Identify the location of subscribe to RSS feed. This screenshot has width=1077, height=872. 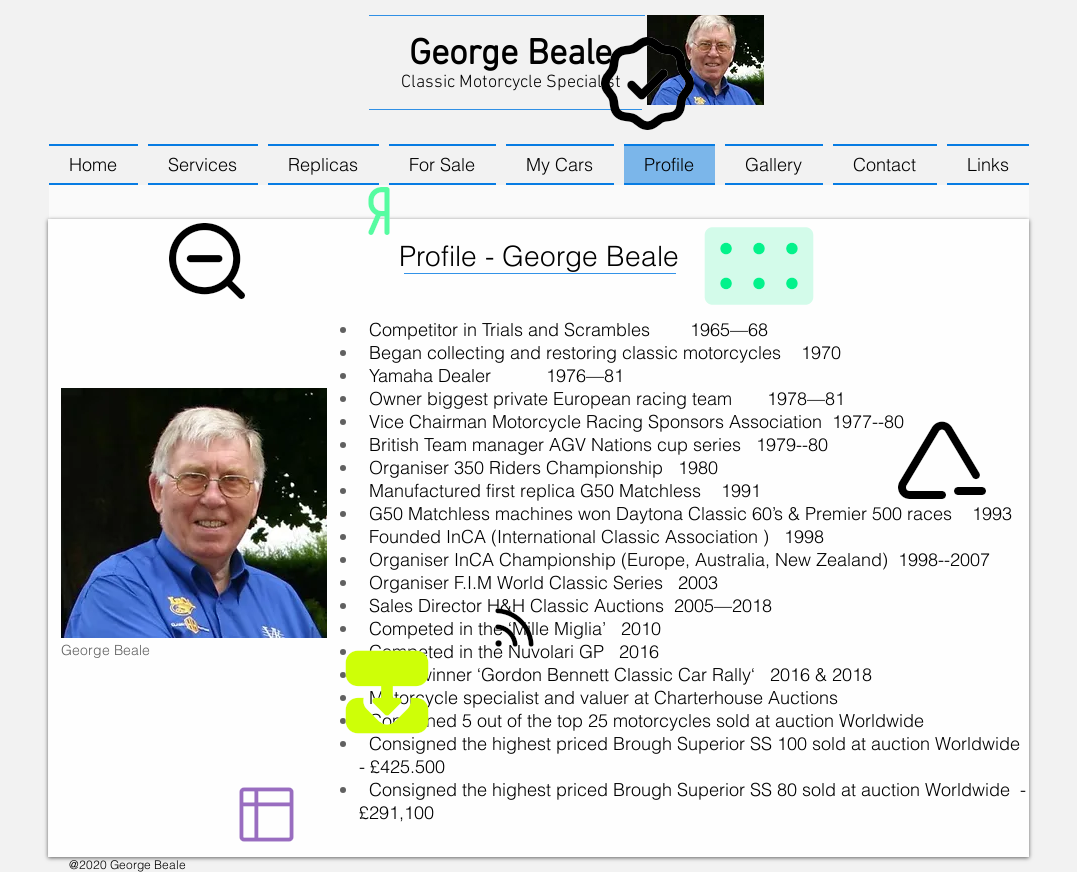
(514, 627).